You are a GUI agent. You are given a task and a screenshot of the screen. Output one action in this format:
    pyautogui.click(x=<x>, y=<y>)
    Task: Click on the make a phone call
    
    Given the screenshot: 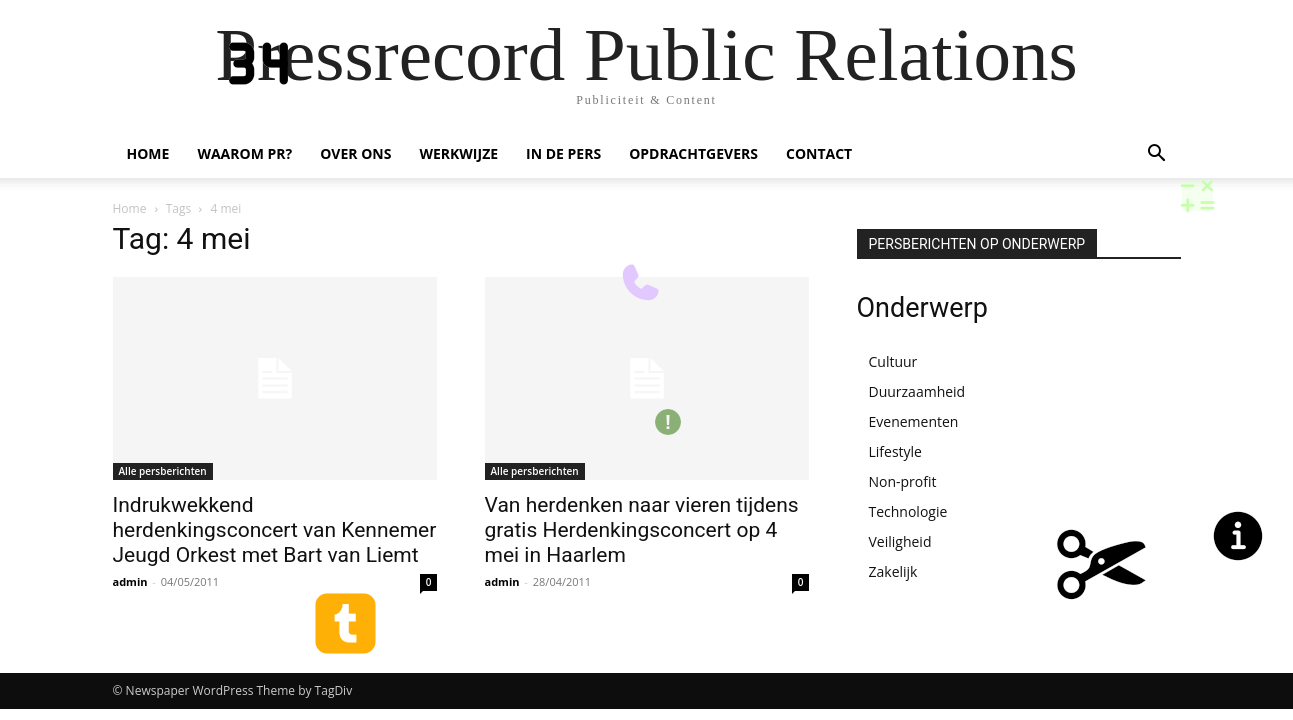 What is the action you would take?
    pyautogui.click(x=640, y=283)
    